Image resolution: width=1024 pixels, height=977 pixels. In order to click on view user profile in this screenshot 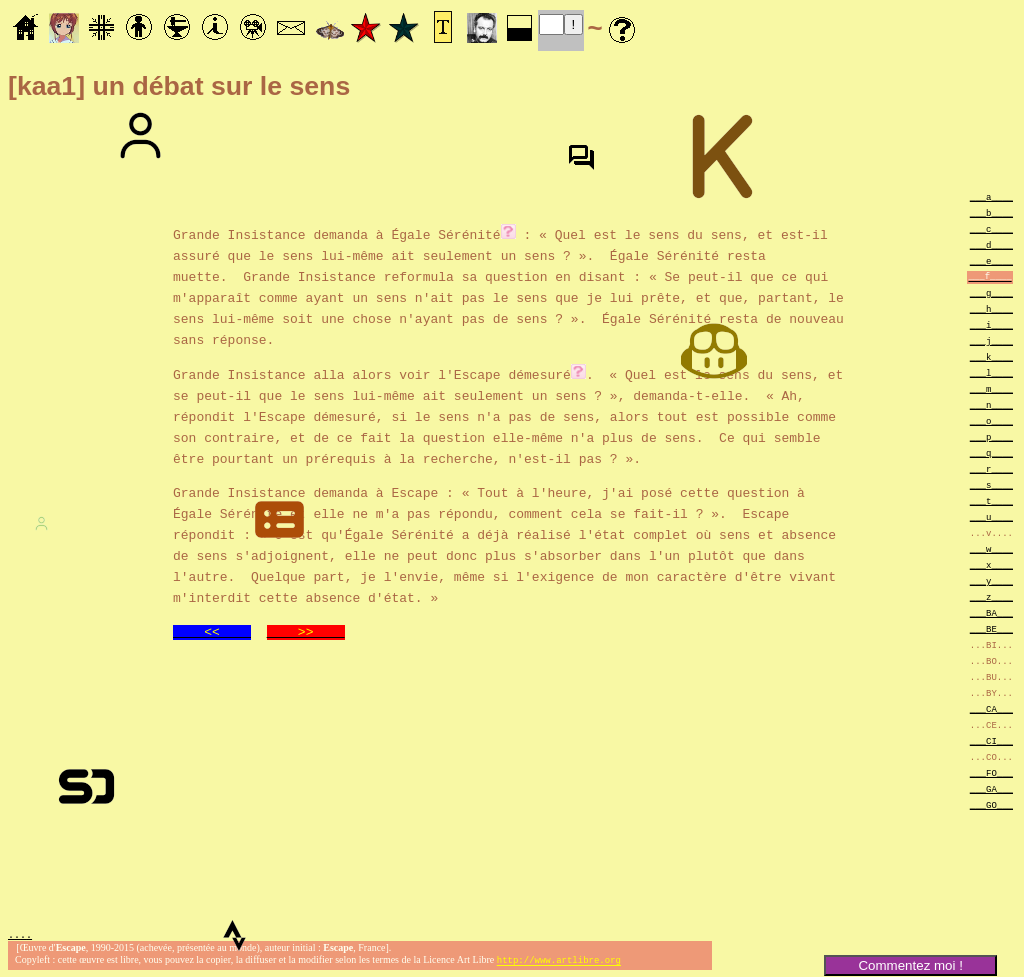, I will do `click(140, 135)`.